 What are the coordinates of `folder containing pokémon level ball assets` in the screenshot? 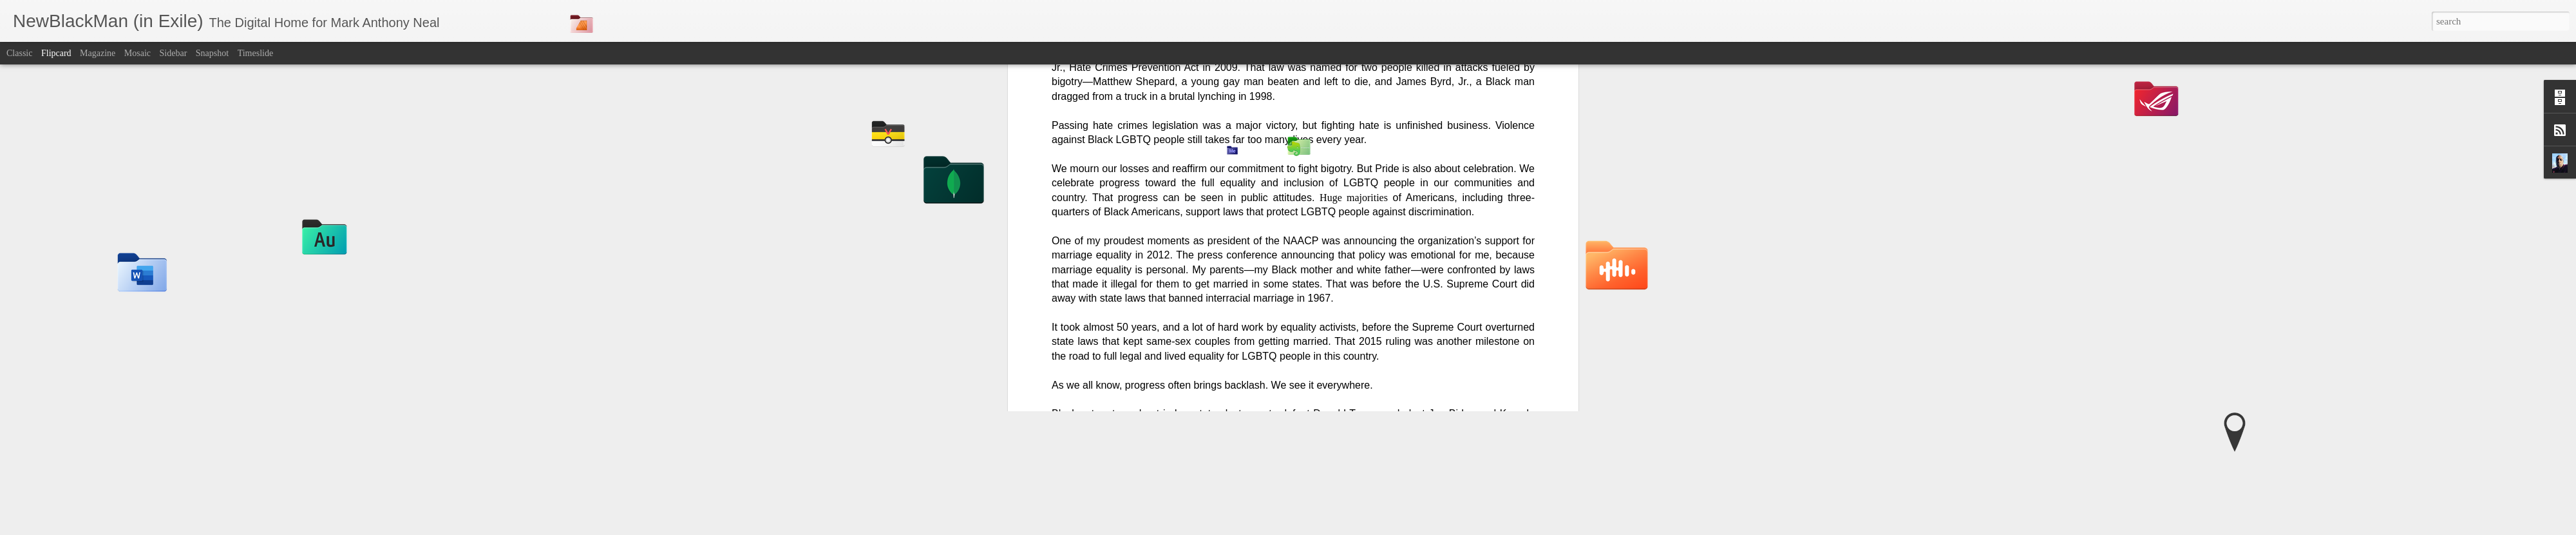 It's located at (888, 135).